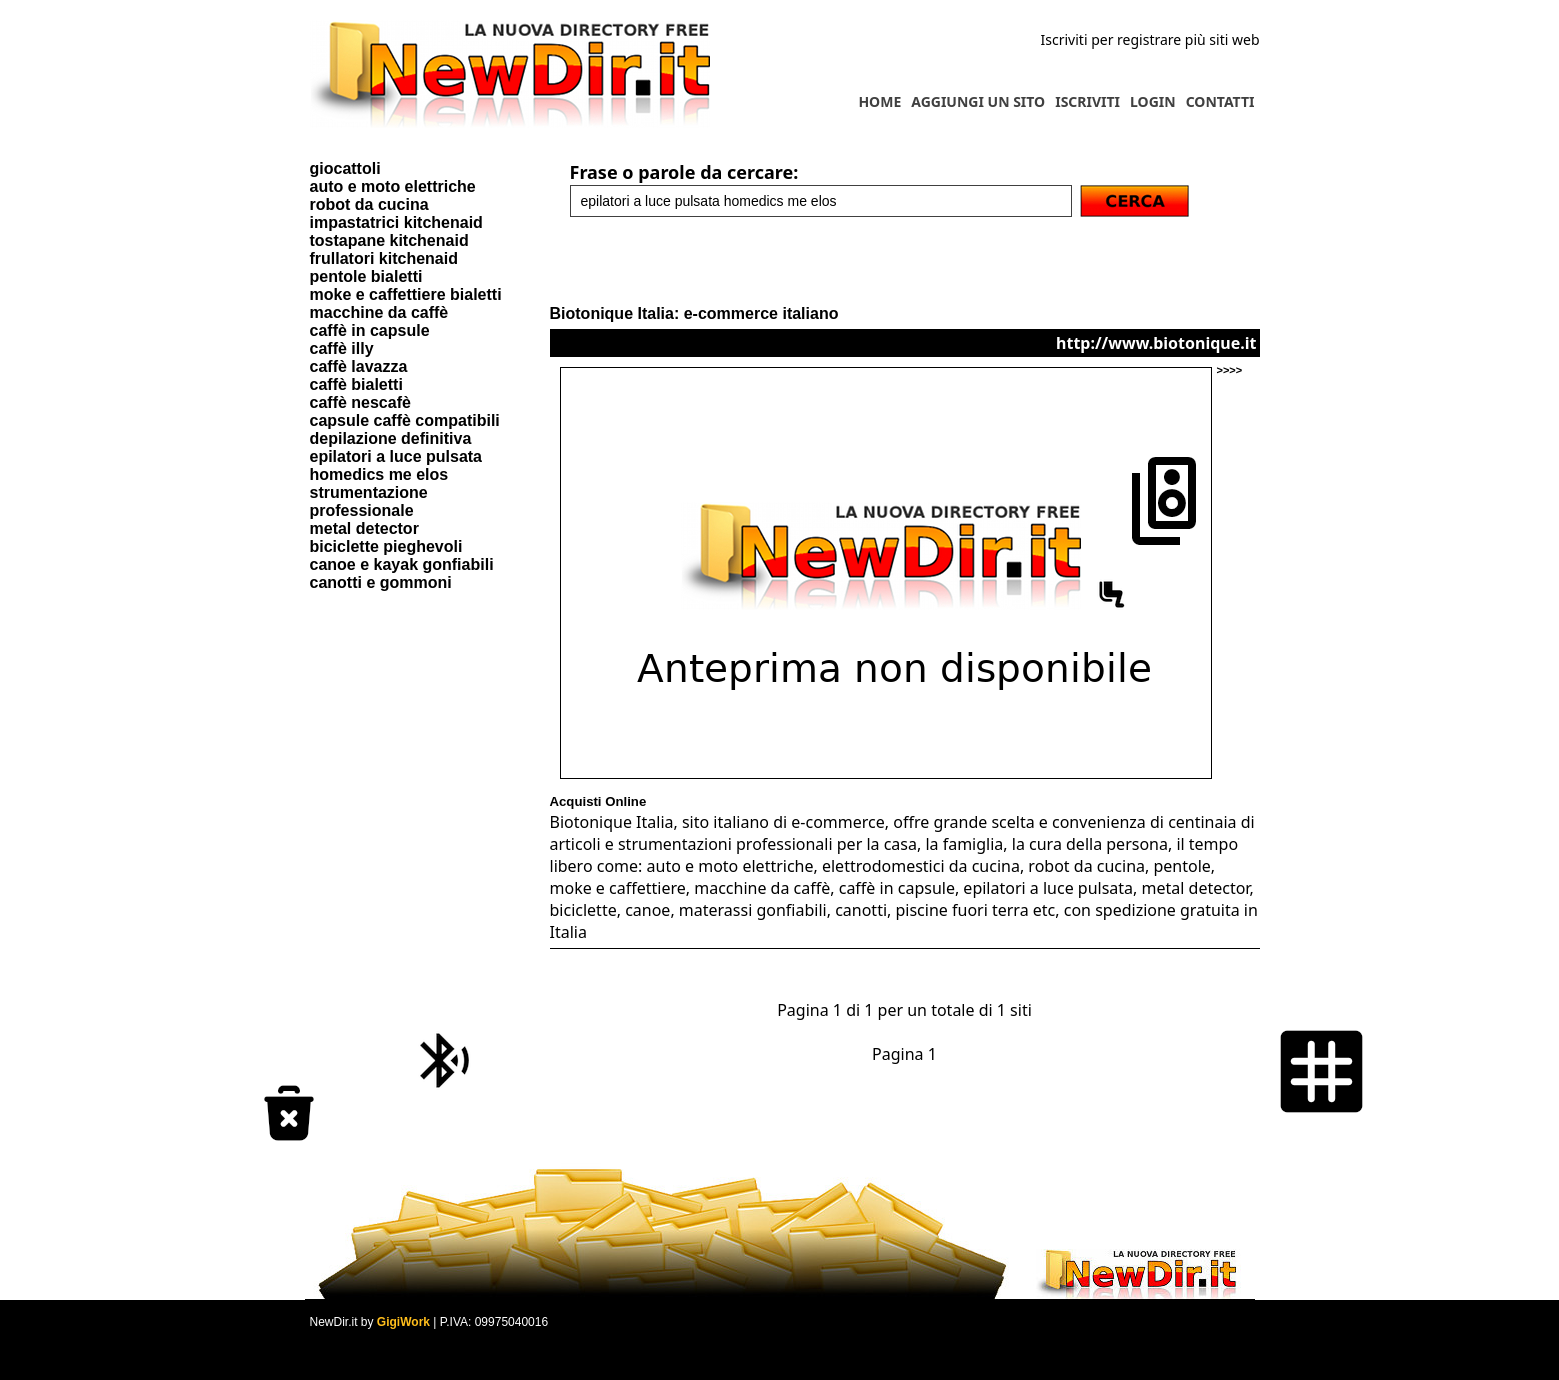 This screenshot has height=1380, width=1559. I want to click on access speaker group settings, so click(1164, 501).